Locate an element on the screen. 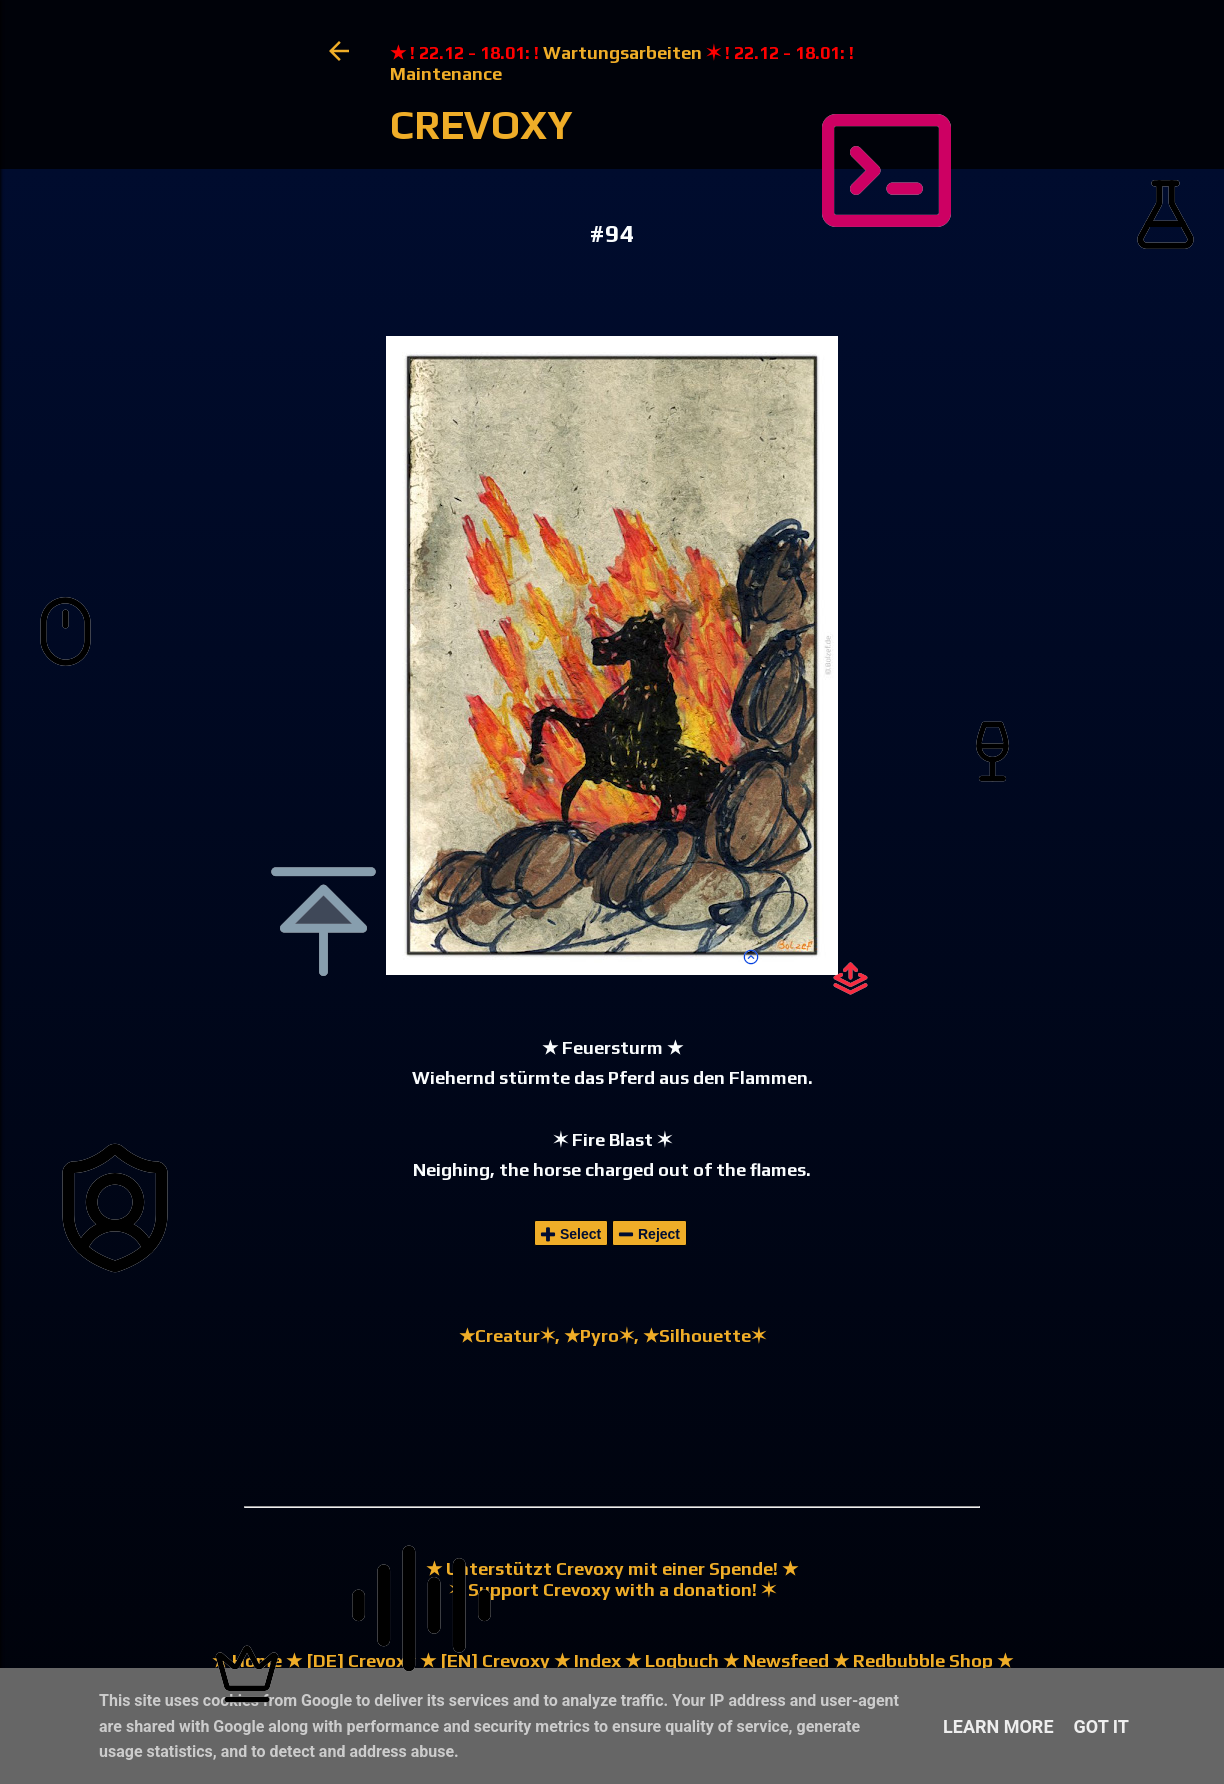 The width and height of the screenshot is (1224, 1784). indicates premium or pro membership status is located at coordinates (247, 1674).